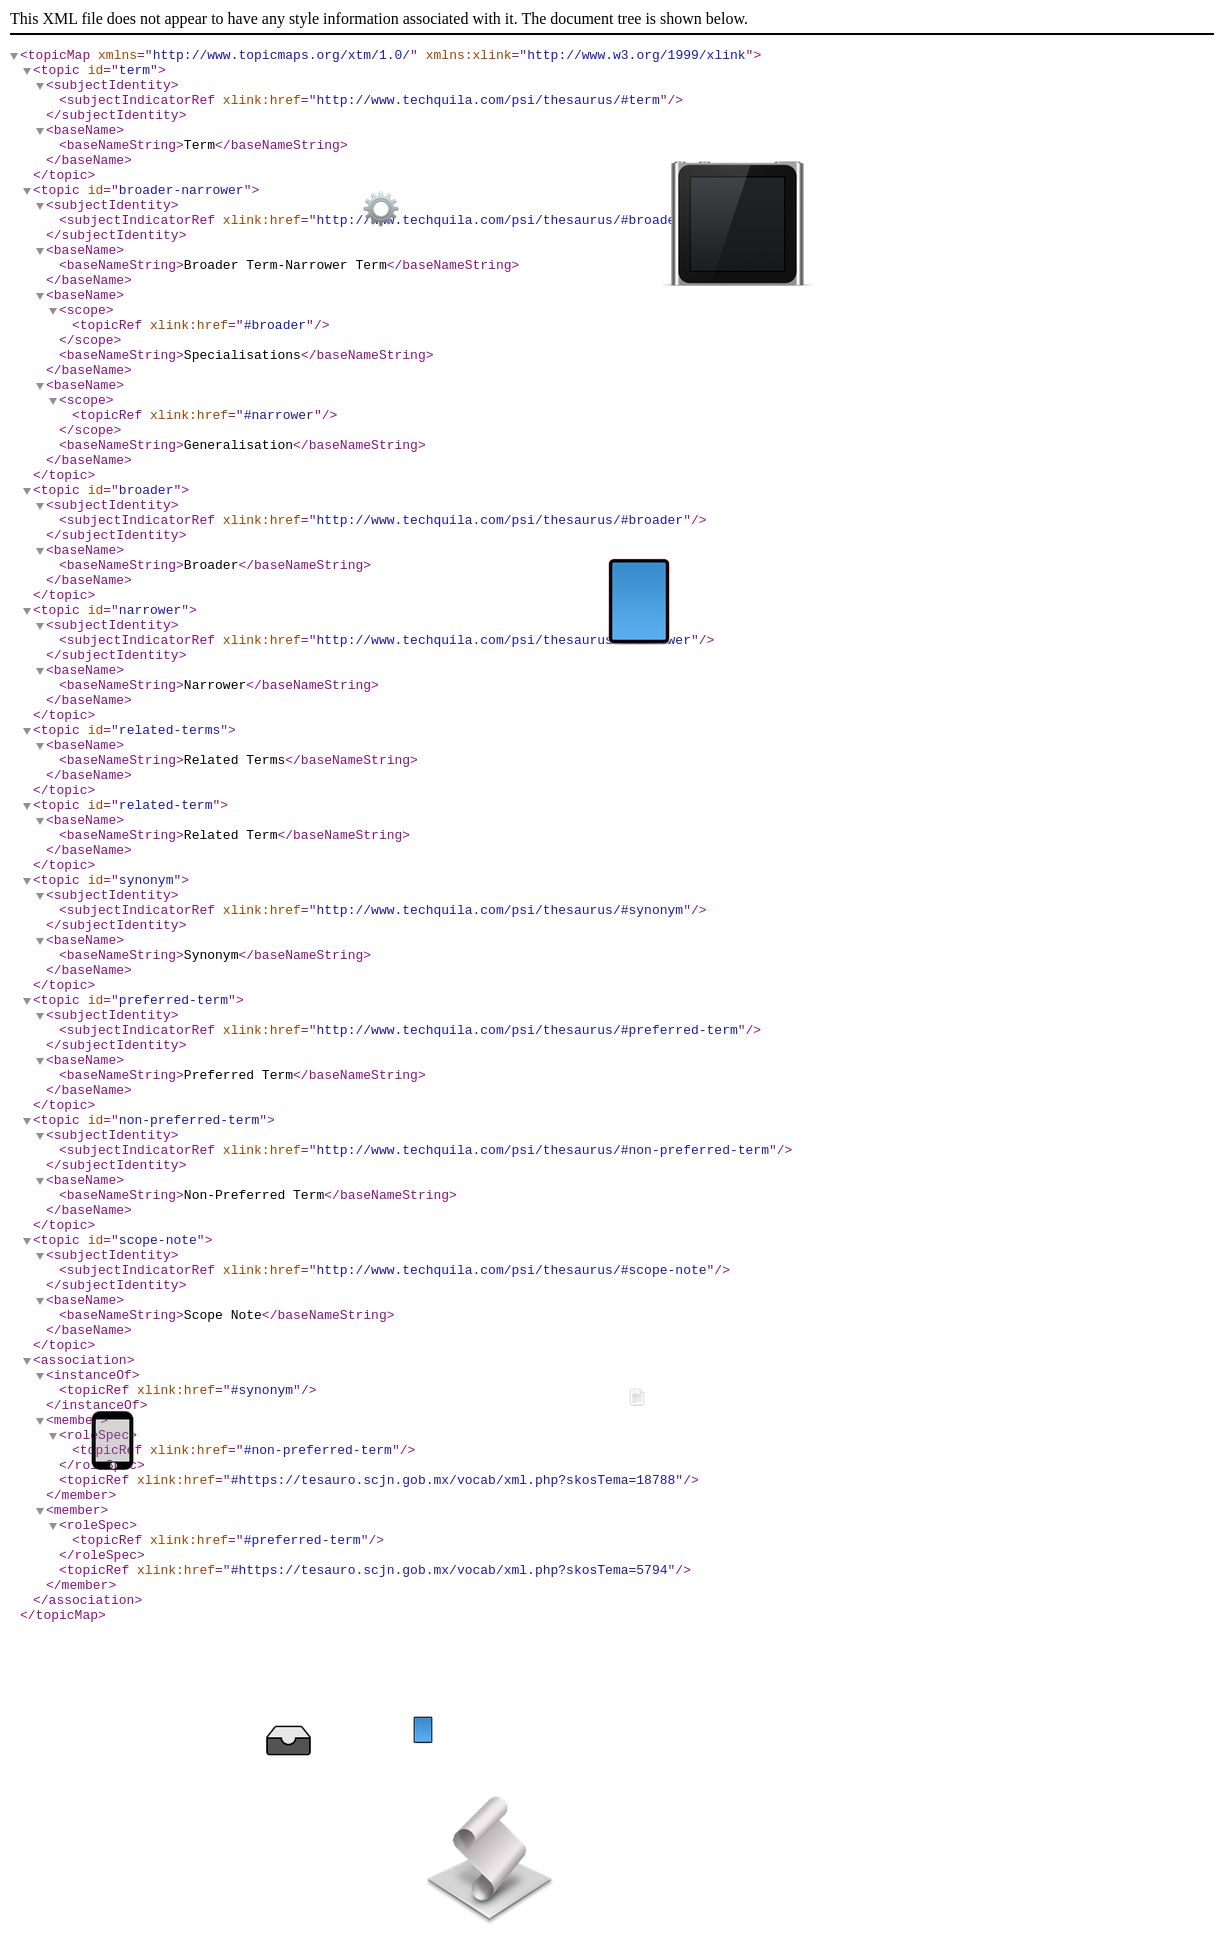  I want to click on iPad Air device icon, so click(423, 1730).